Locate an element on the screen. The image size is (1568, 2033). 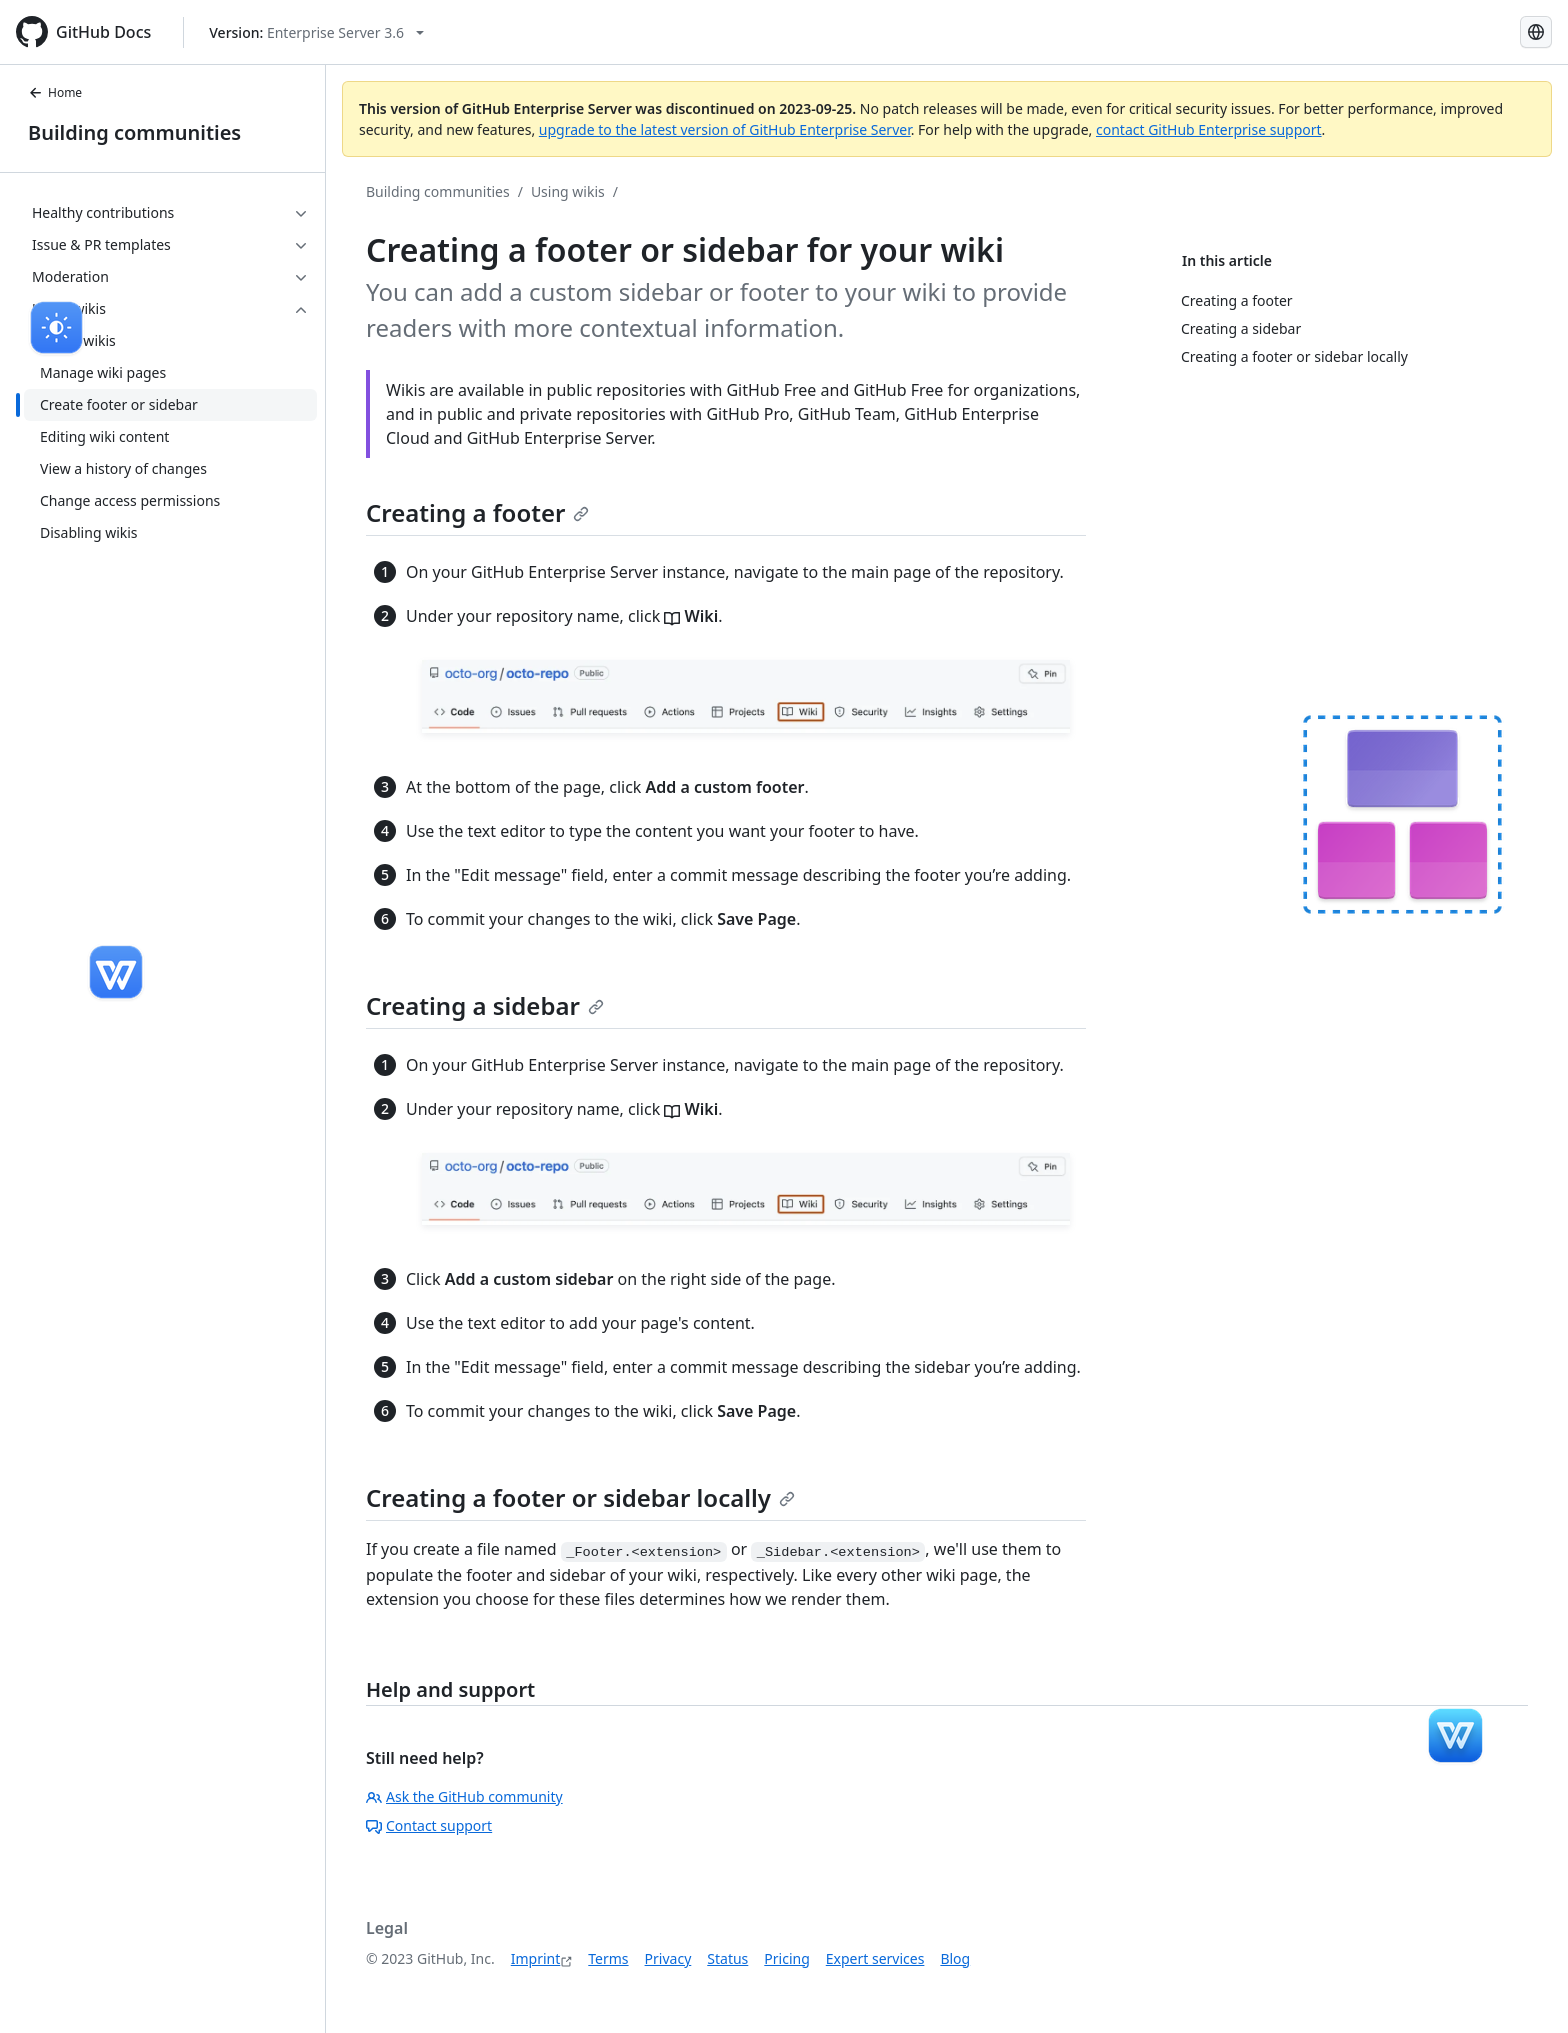
adjust night shift or blue light settings is located at coordinates (56, 328).